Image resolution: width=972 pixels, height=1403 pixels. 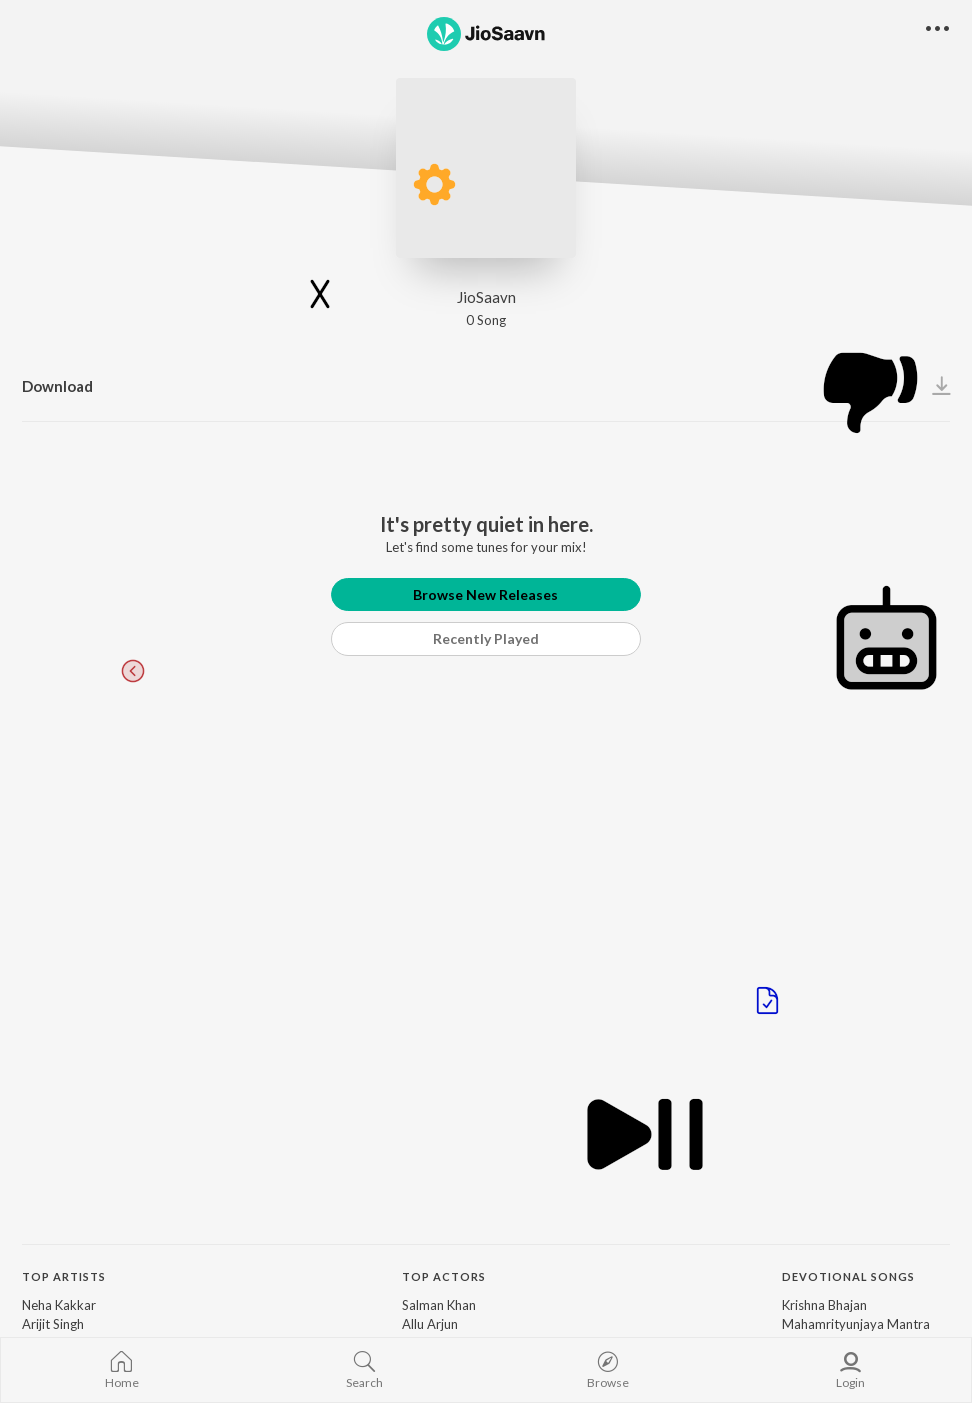 I want to click on go back to the previous screen, so click(x=133, y=671).